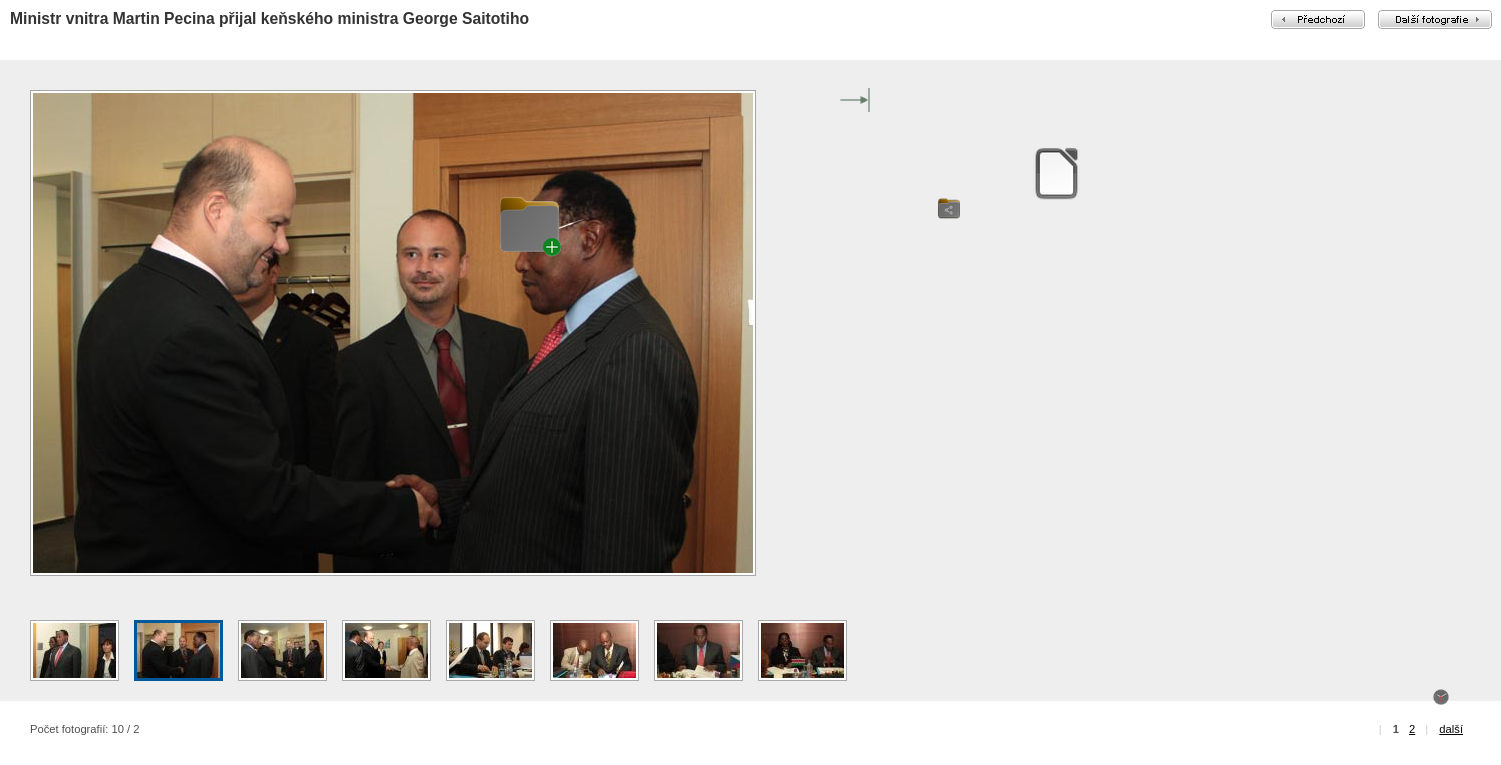  What do you see at coordinates (1056, 173) in the screenshot?
I see `open libreoffice start center` at bounding box center [1056, 173].